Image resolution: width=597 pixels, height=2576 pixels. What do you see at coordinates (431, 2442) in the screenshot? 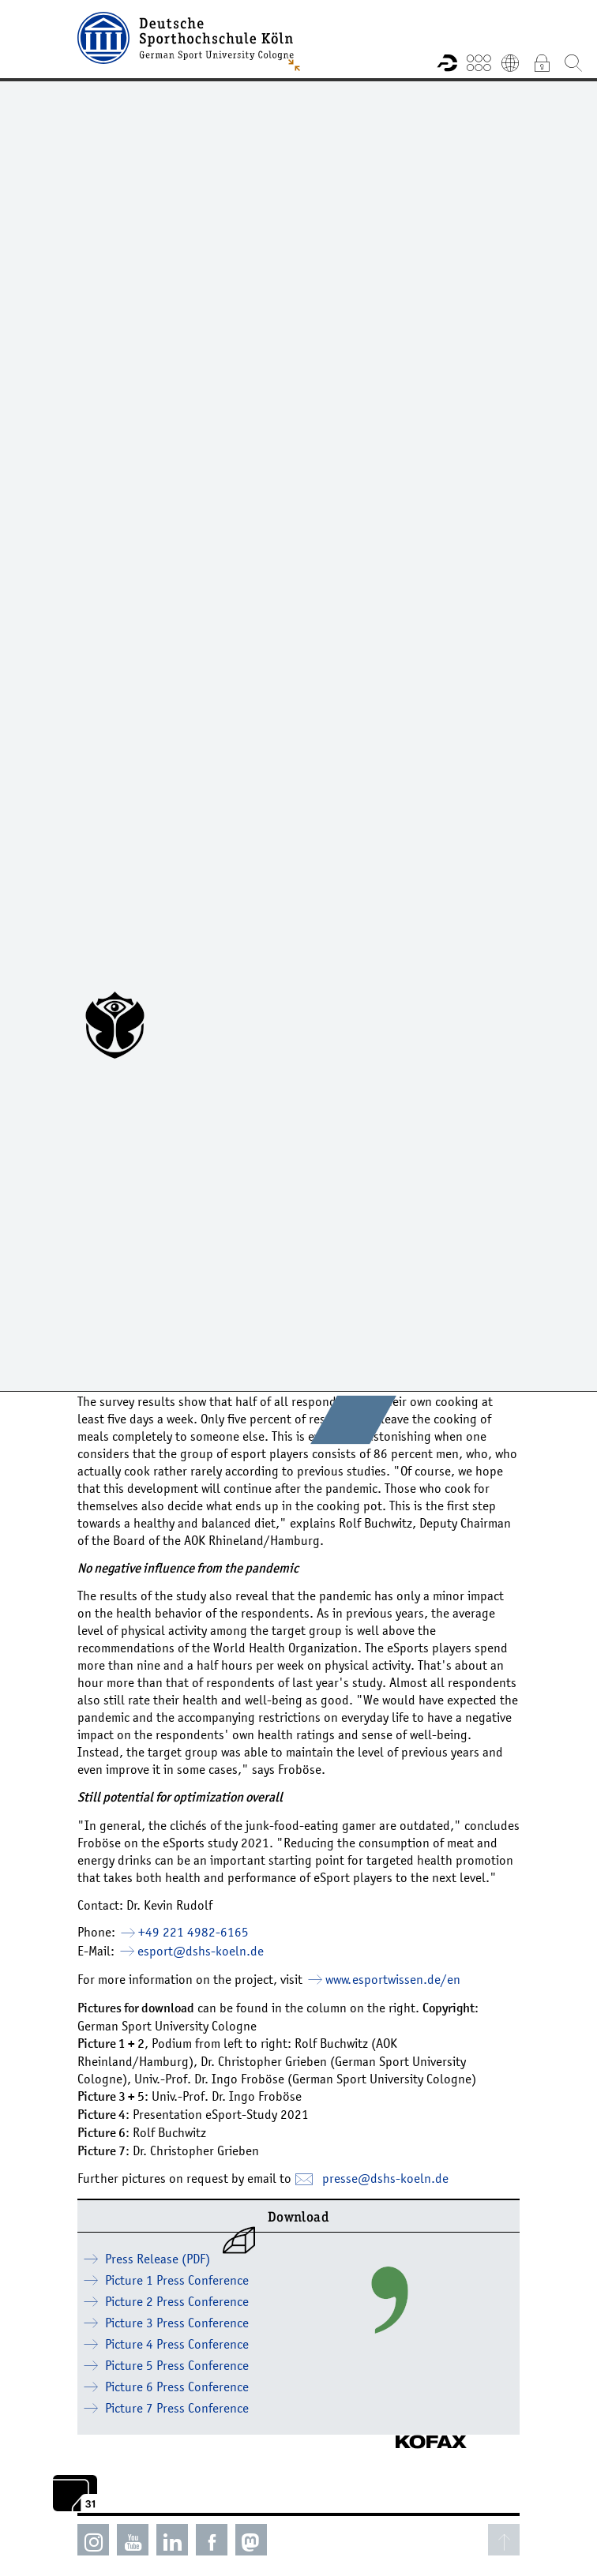
I see `Kofax company logo` at bounding box center [431, 2442].